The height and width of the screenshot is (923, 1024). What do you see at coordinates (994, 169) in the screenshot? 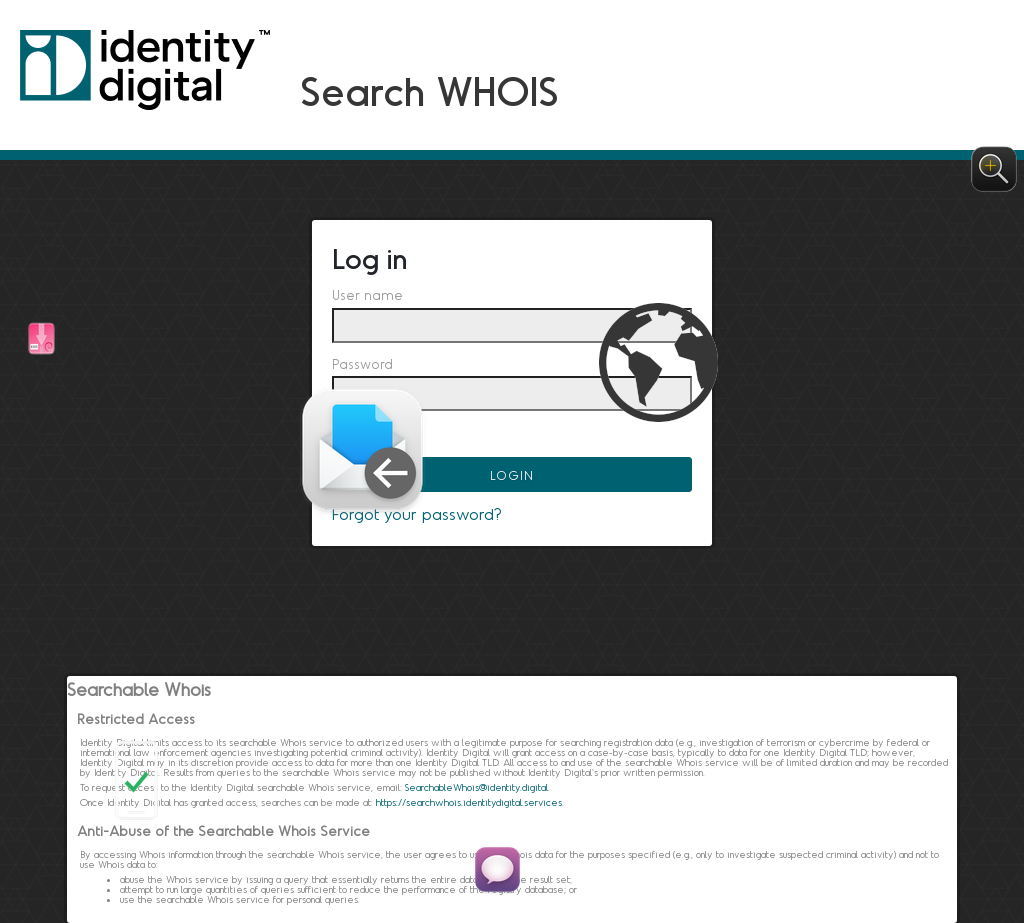
I see `open the magnifier accessibility app` at bounding box center [994, 169].